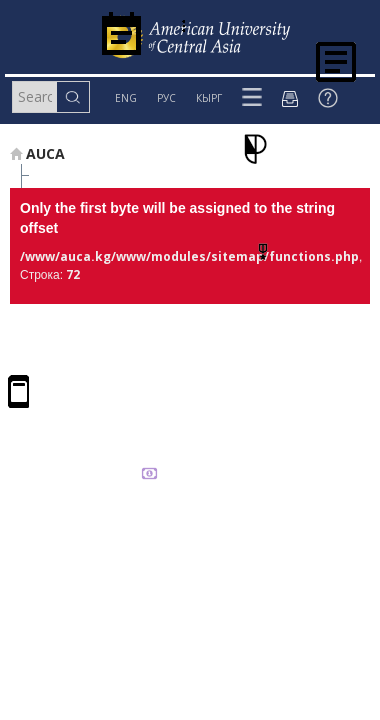 This screenshot has width=380, height=720. What do you see at coordinates (336, 62) in the screenshot?
I see `view article or document` at bounding box center [336, 62].